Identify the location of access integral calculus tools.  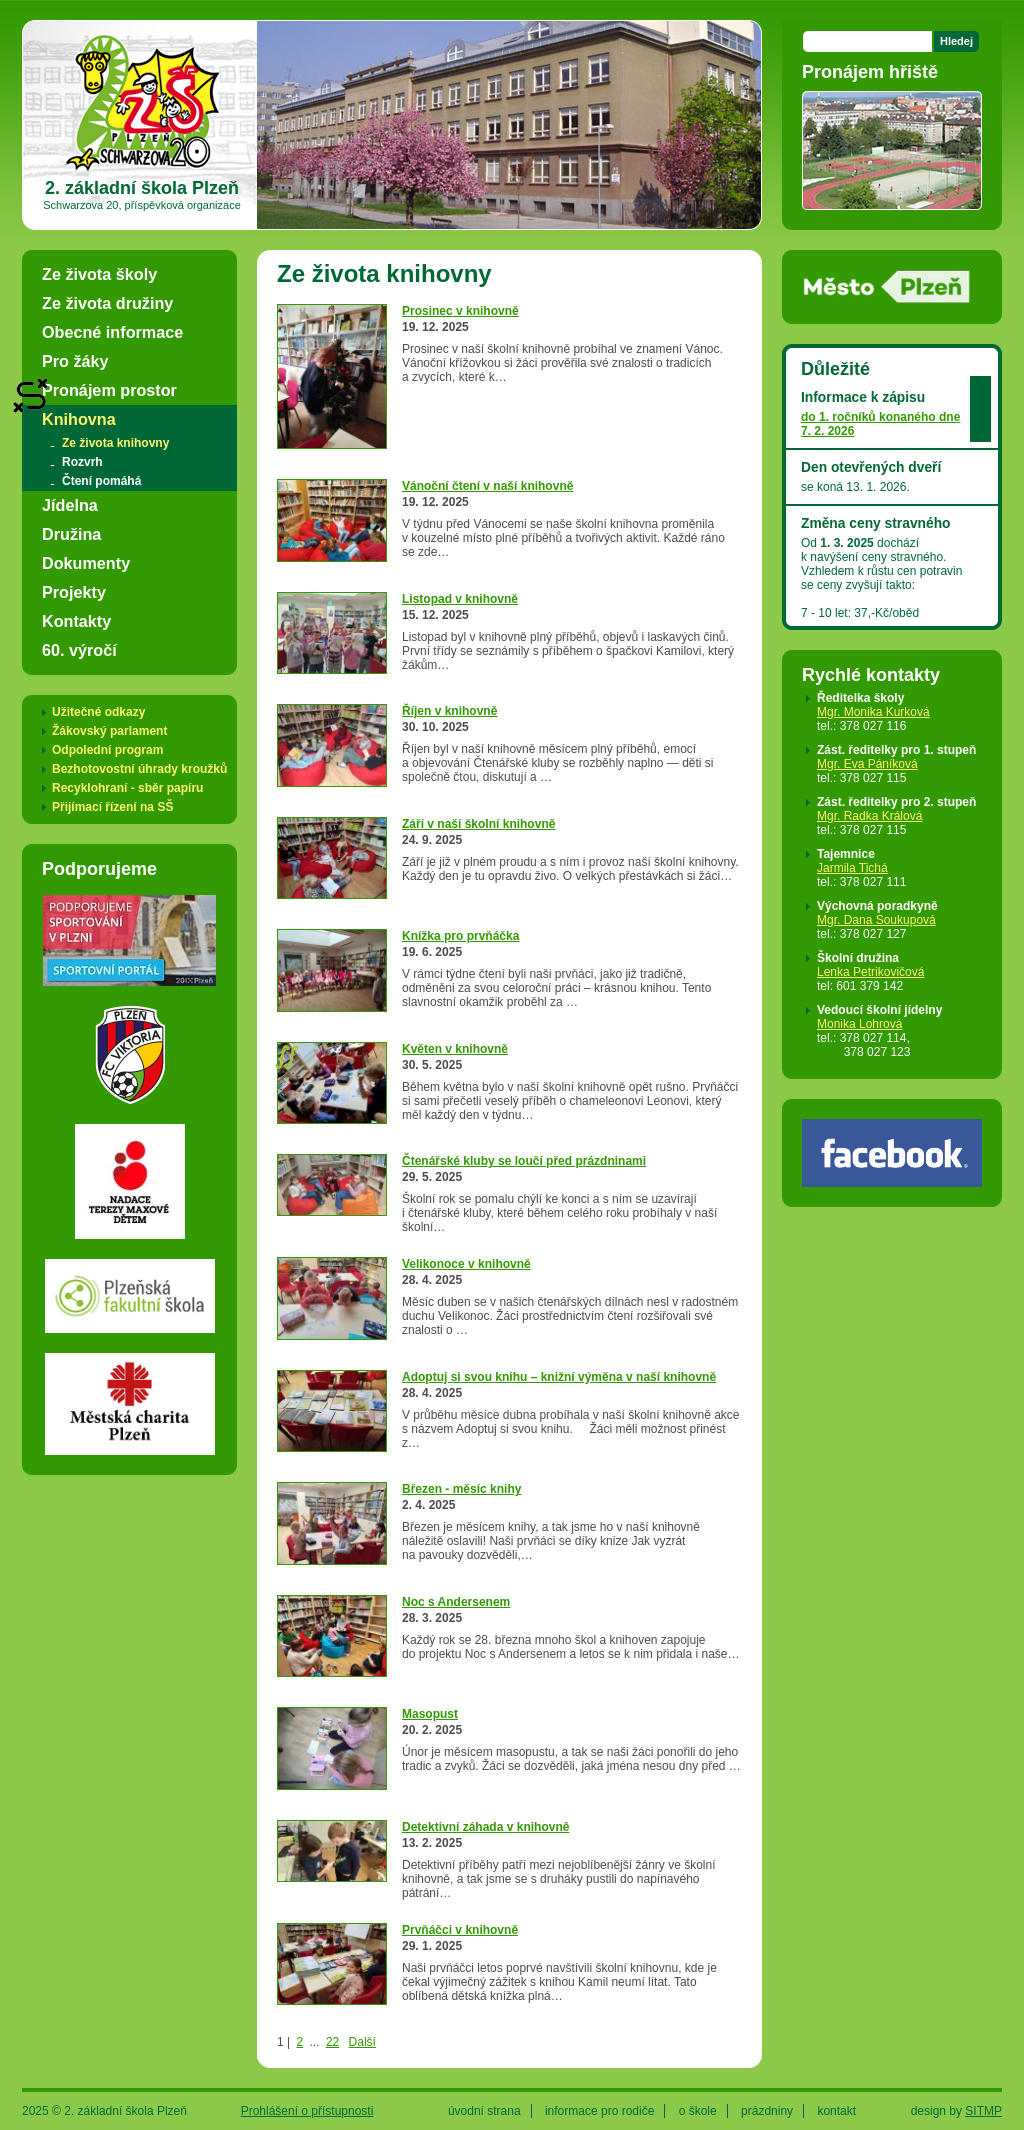
(287, 1057).